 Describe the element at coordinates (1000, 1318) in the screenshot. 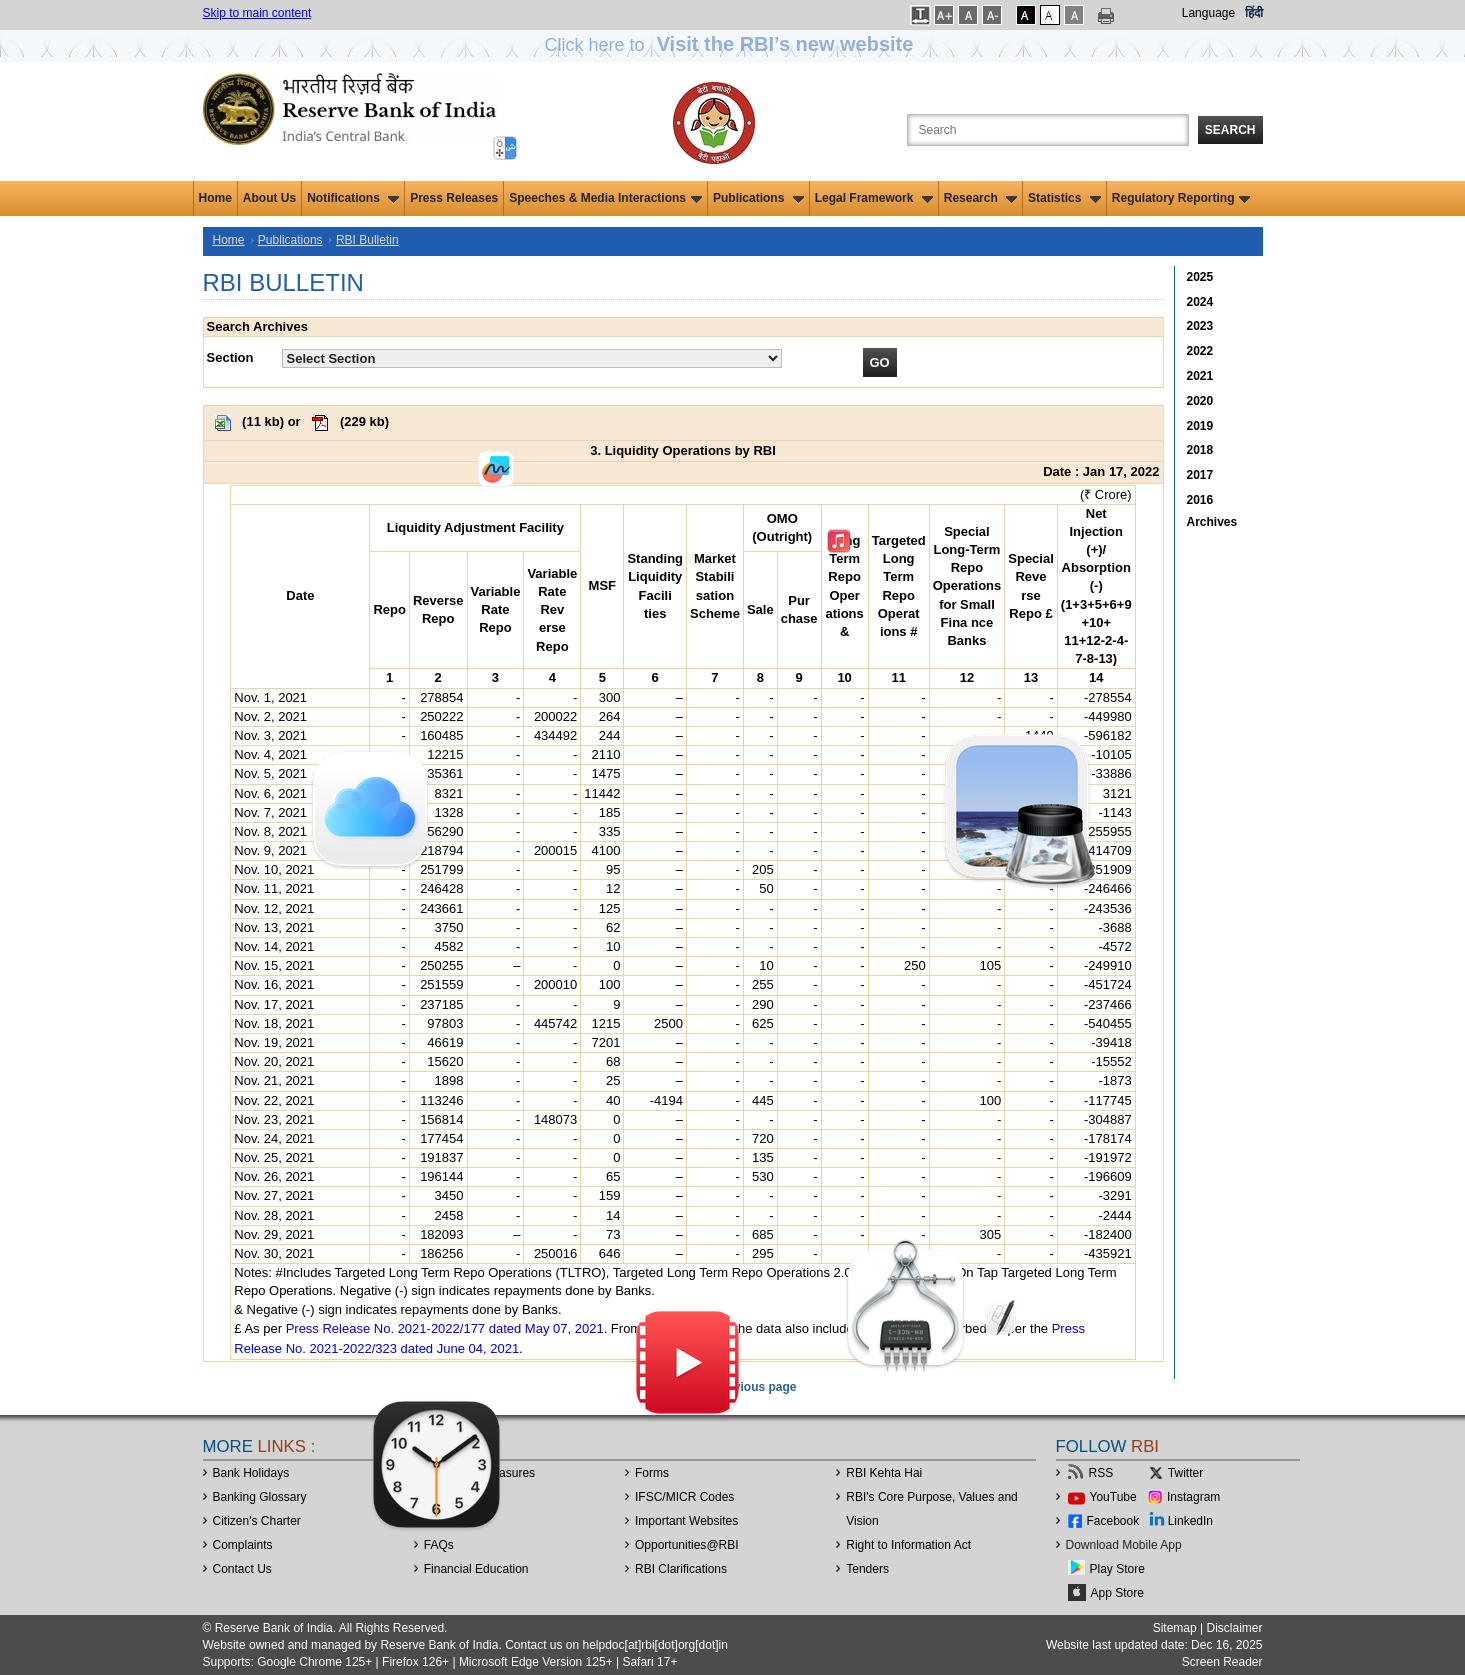

I see `open script editor to write or edit applescript code` at that location.